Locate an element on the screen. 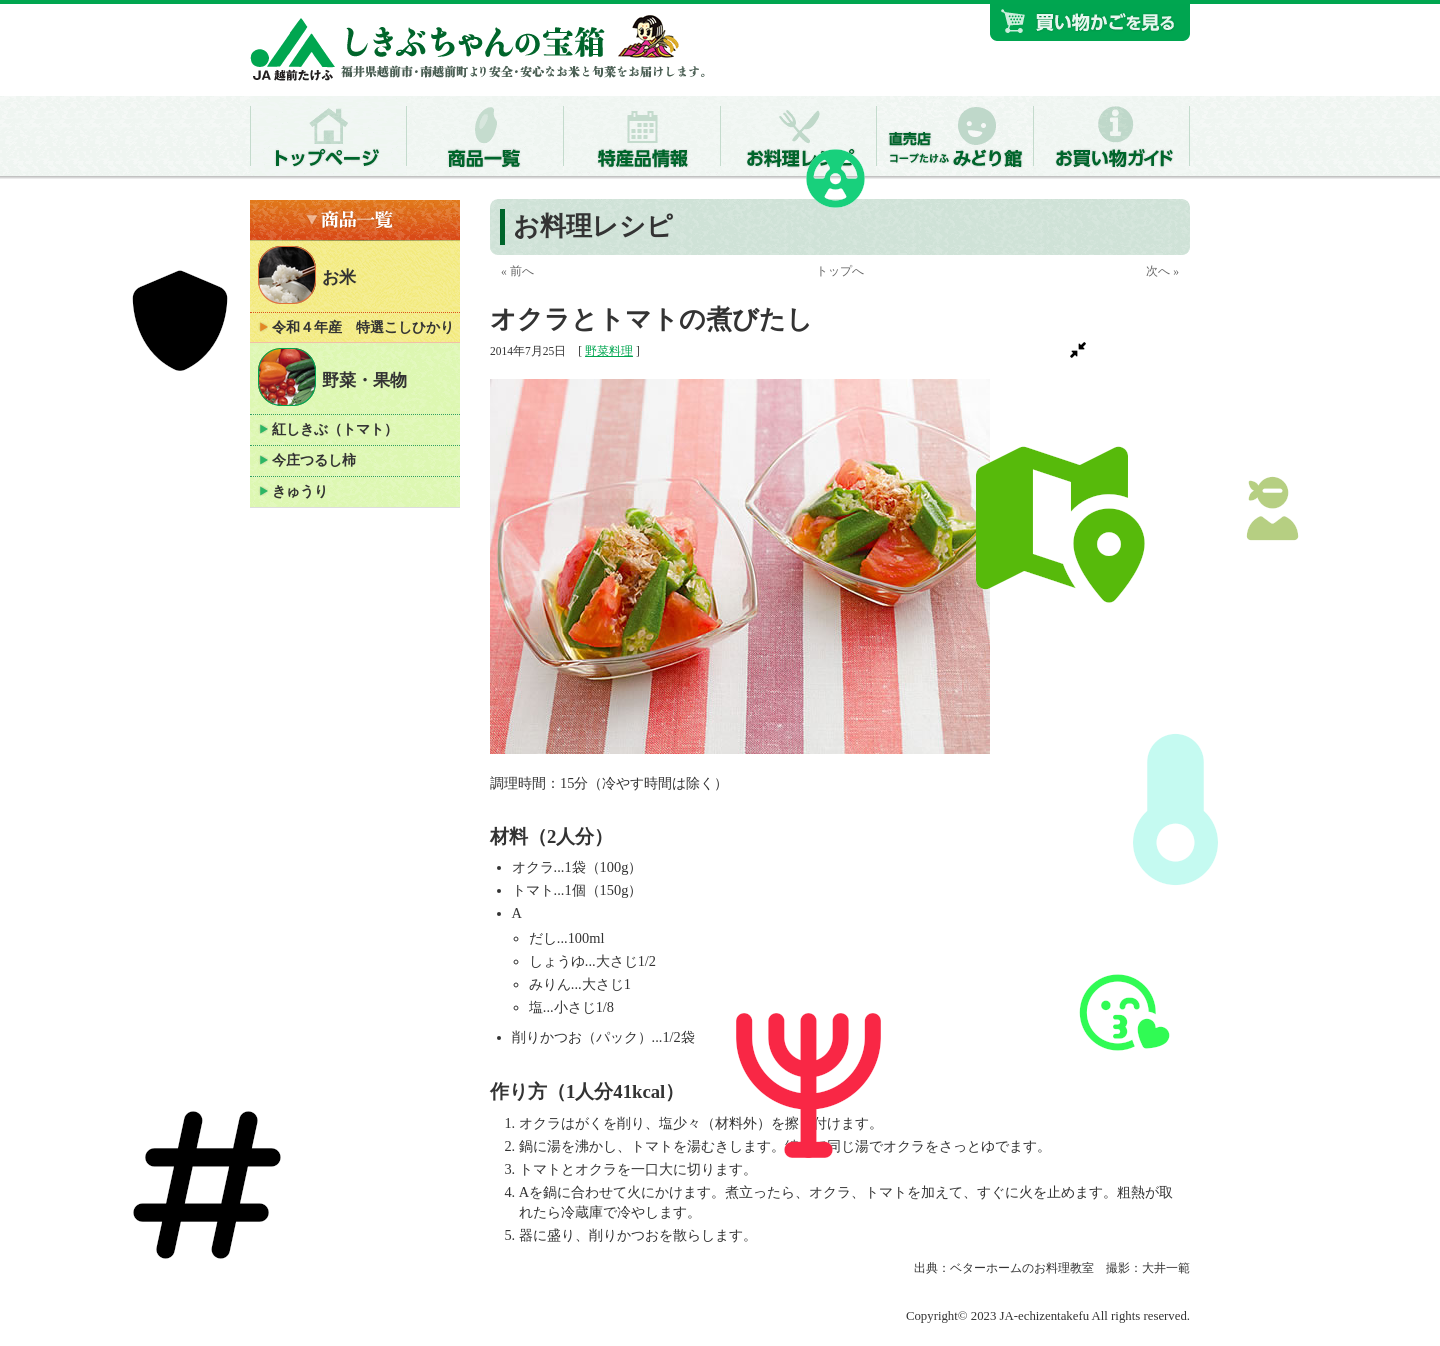  indicates Hanukkah-related content or events is located at coordinates (808, 1085).